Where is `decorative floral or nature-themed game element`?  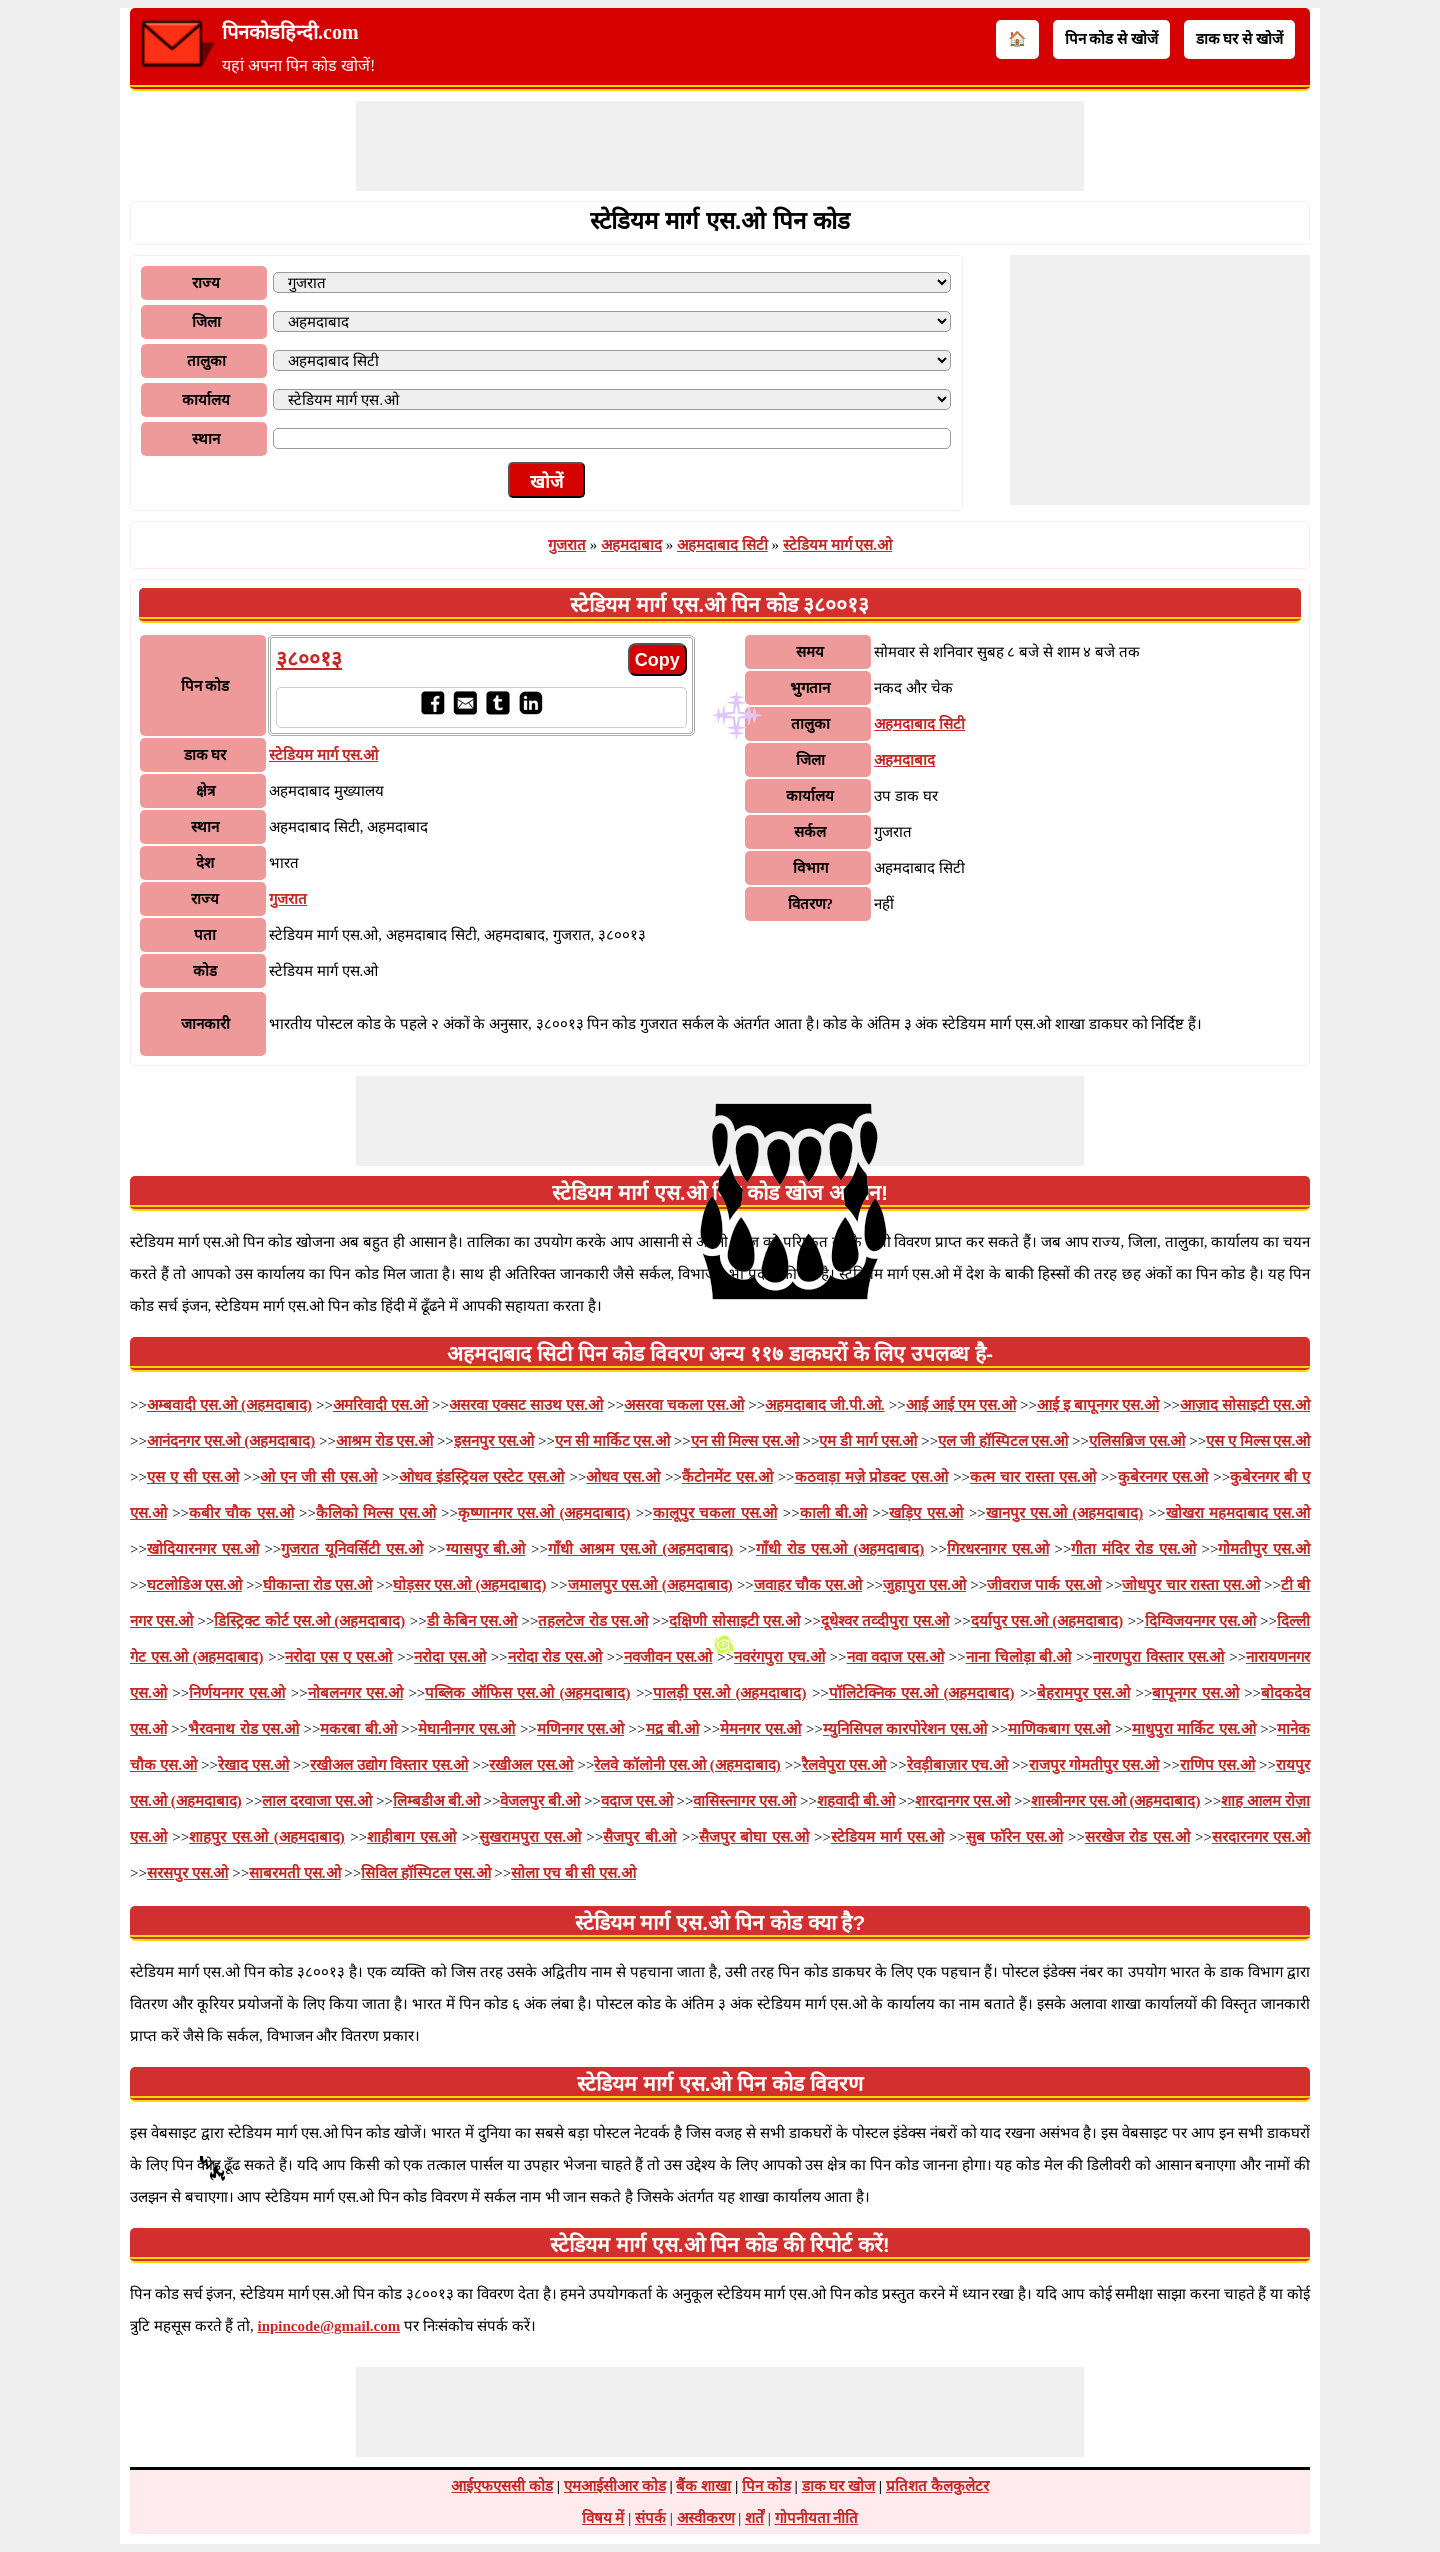 decorative floral or nature-themed game element is located at coordinates (724, 1645).